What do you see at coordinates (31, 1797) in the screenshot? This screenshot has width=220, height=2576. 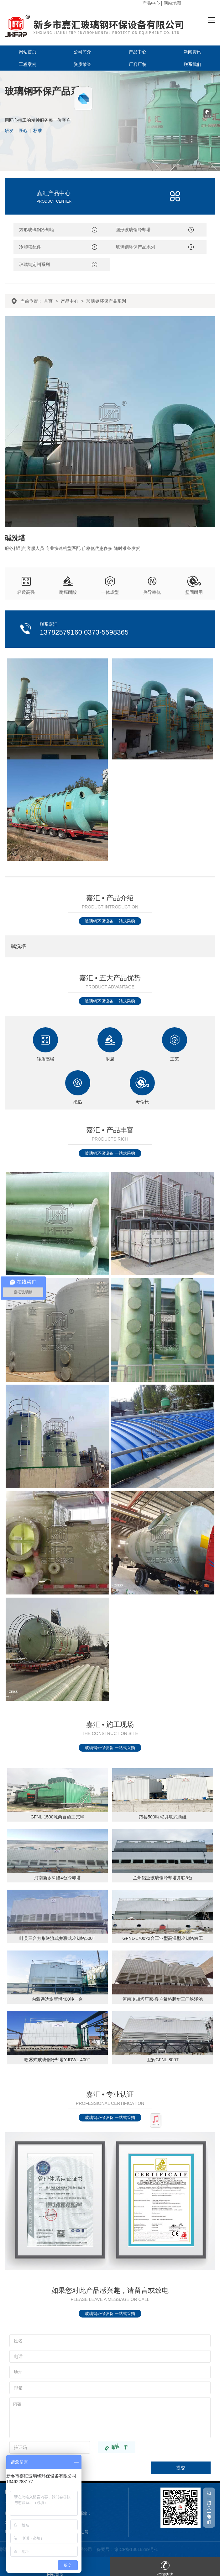 I see `folder containing ember.js project files` at bounding box center [31, 1797].